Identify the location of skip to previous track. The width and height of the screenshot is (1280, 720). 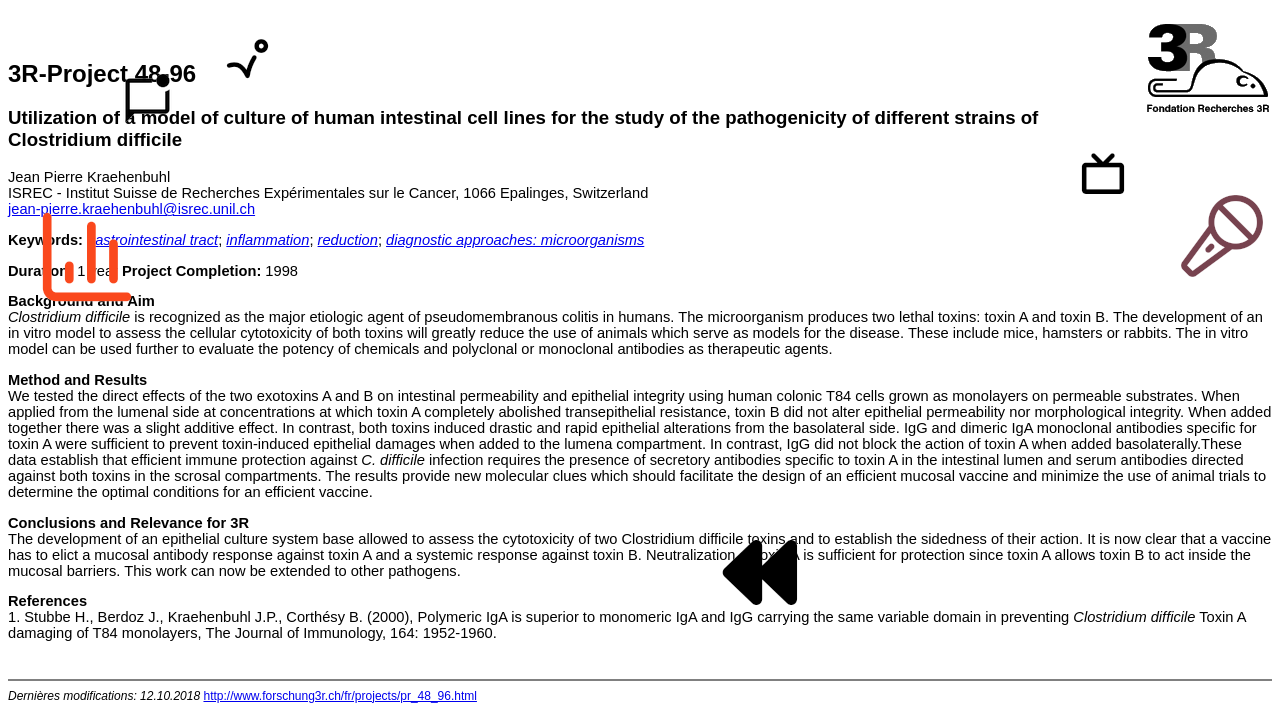
(764, 572).